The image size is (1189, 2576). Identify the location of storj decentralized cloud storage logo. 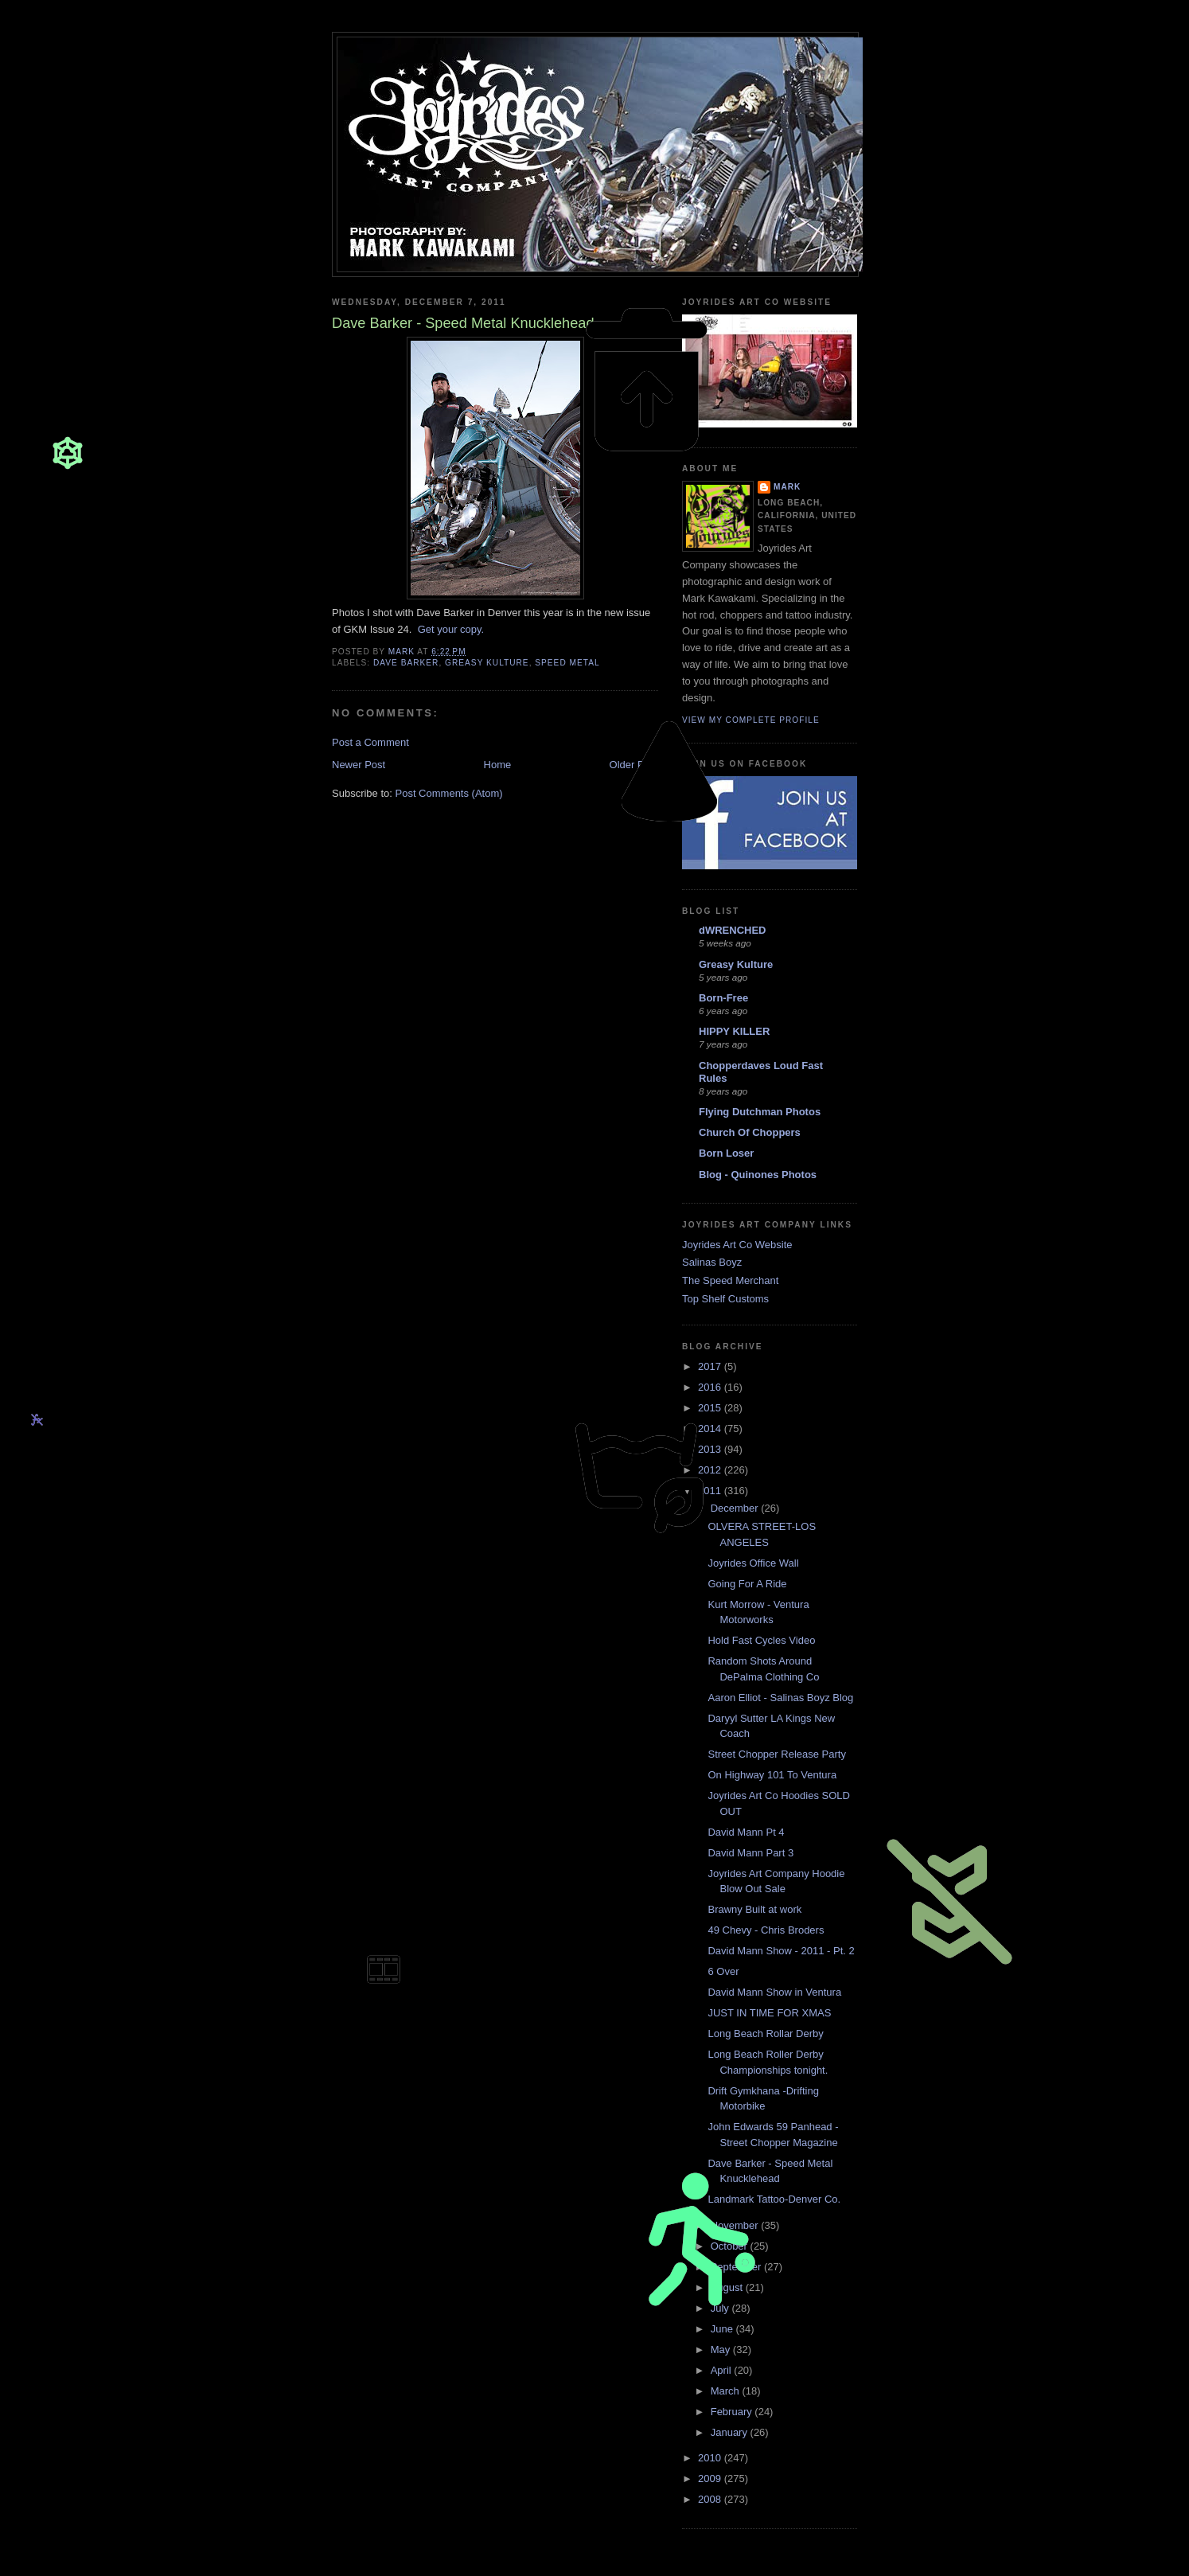
(68, 453).